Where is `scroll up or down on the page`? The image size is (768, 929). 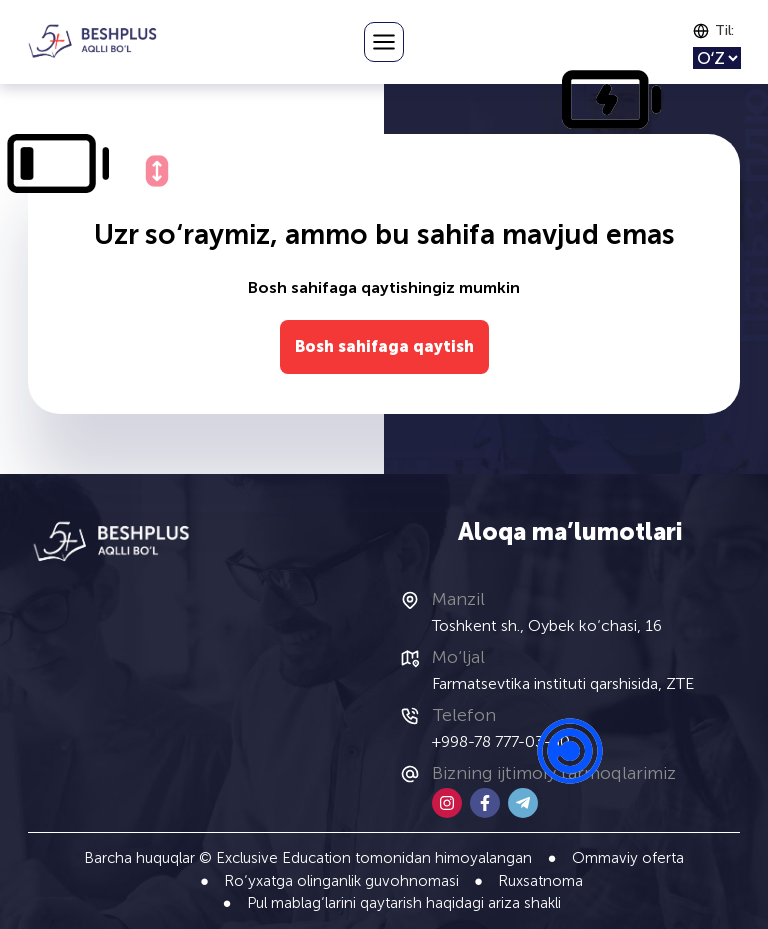 scroll up or down on the page is located at coordinates (157, 171).